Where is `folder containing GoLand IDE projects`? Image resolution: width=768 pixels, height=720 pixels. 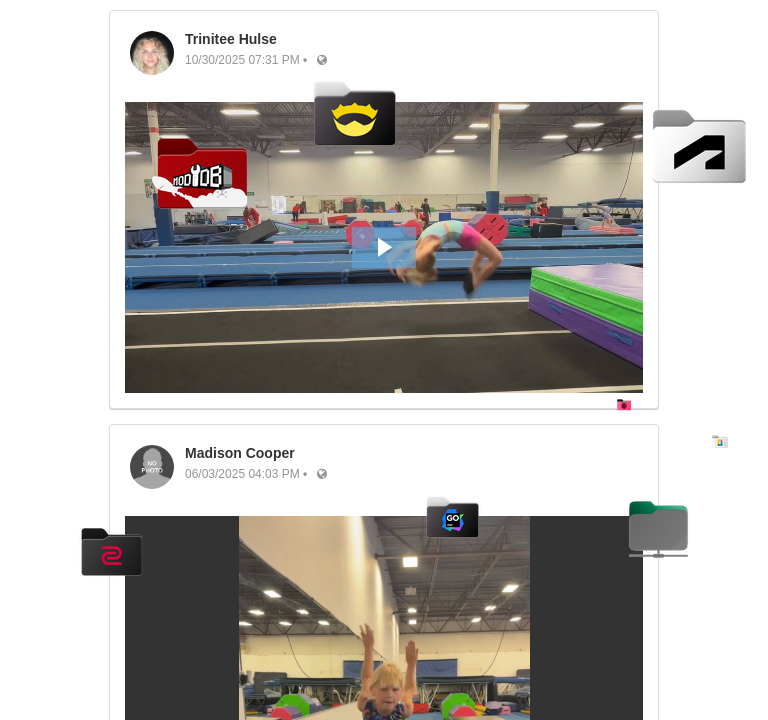 folder containing GoLand IDE projects is located at coordinates (452, 518).